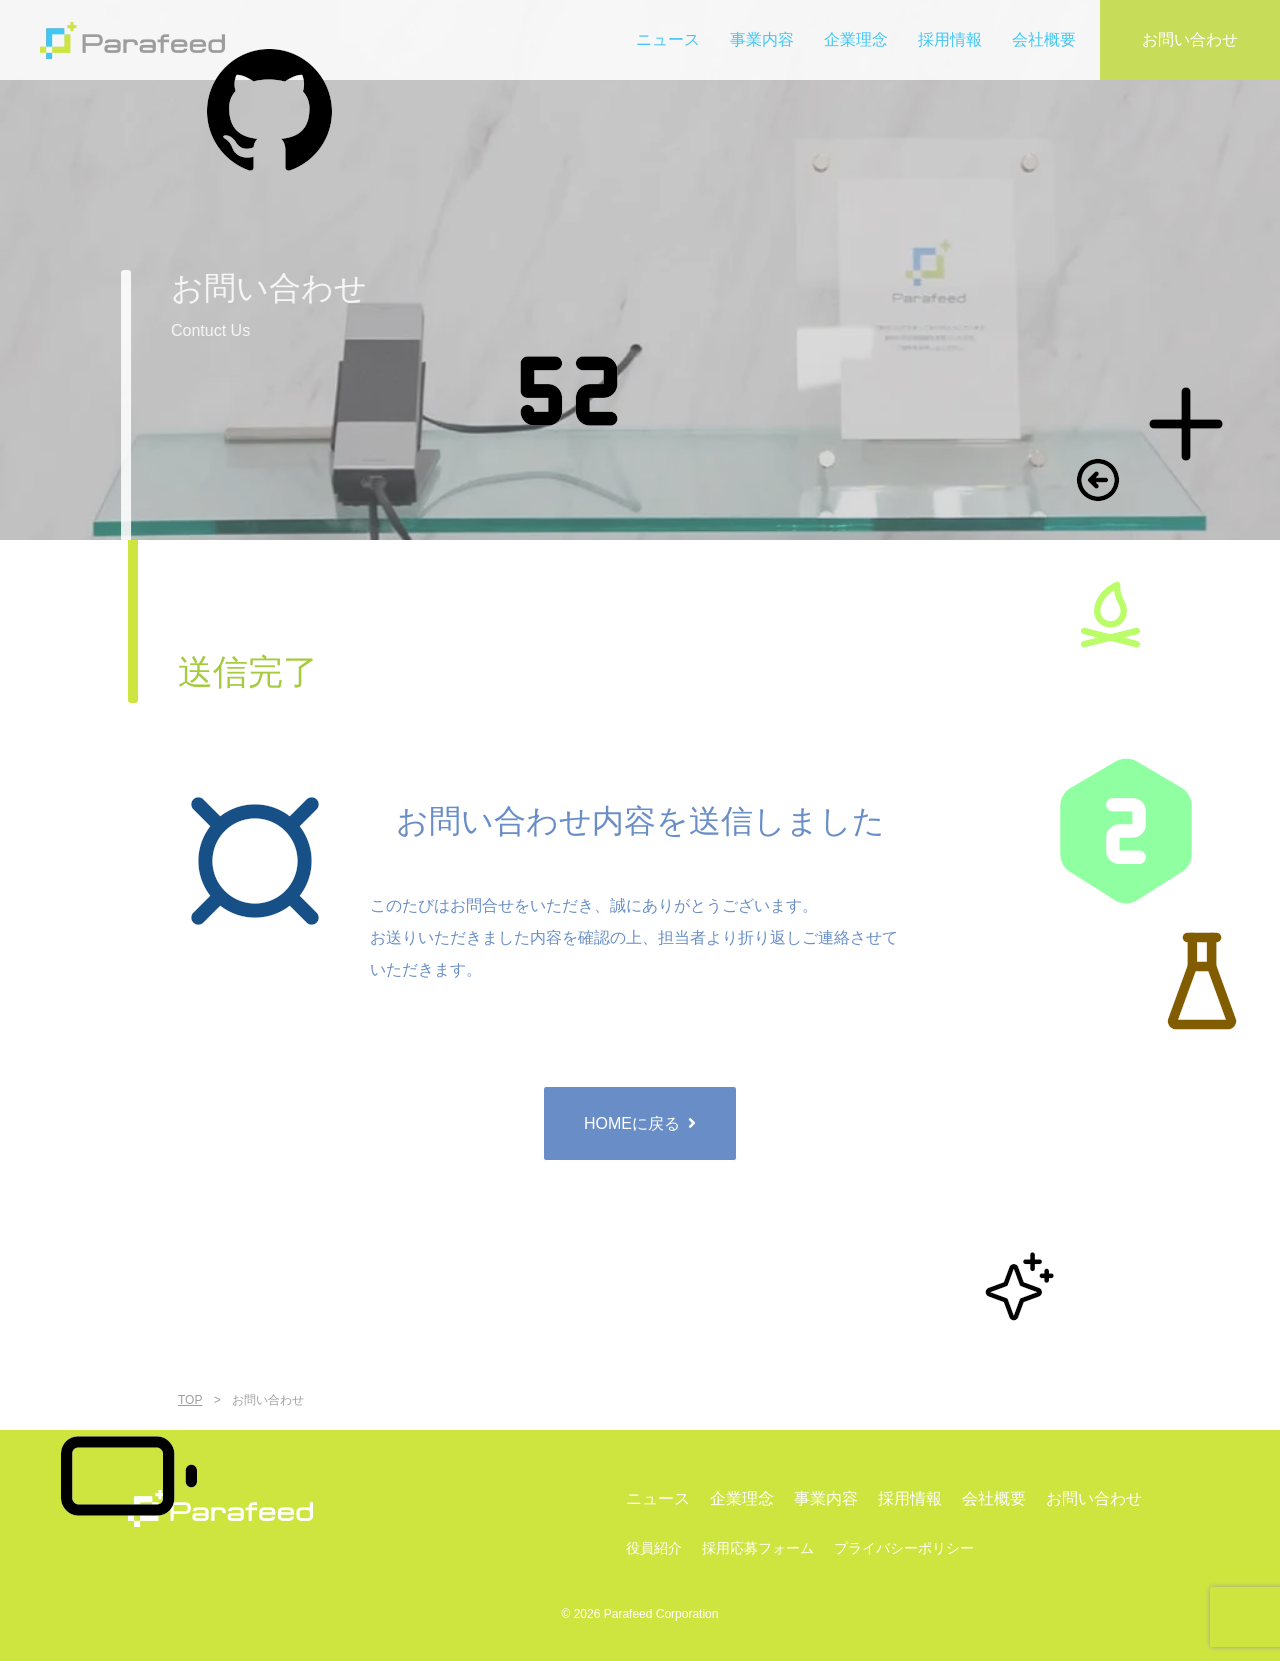  I want to click on indicates current battery level, so click(129, 1476).